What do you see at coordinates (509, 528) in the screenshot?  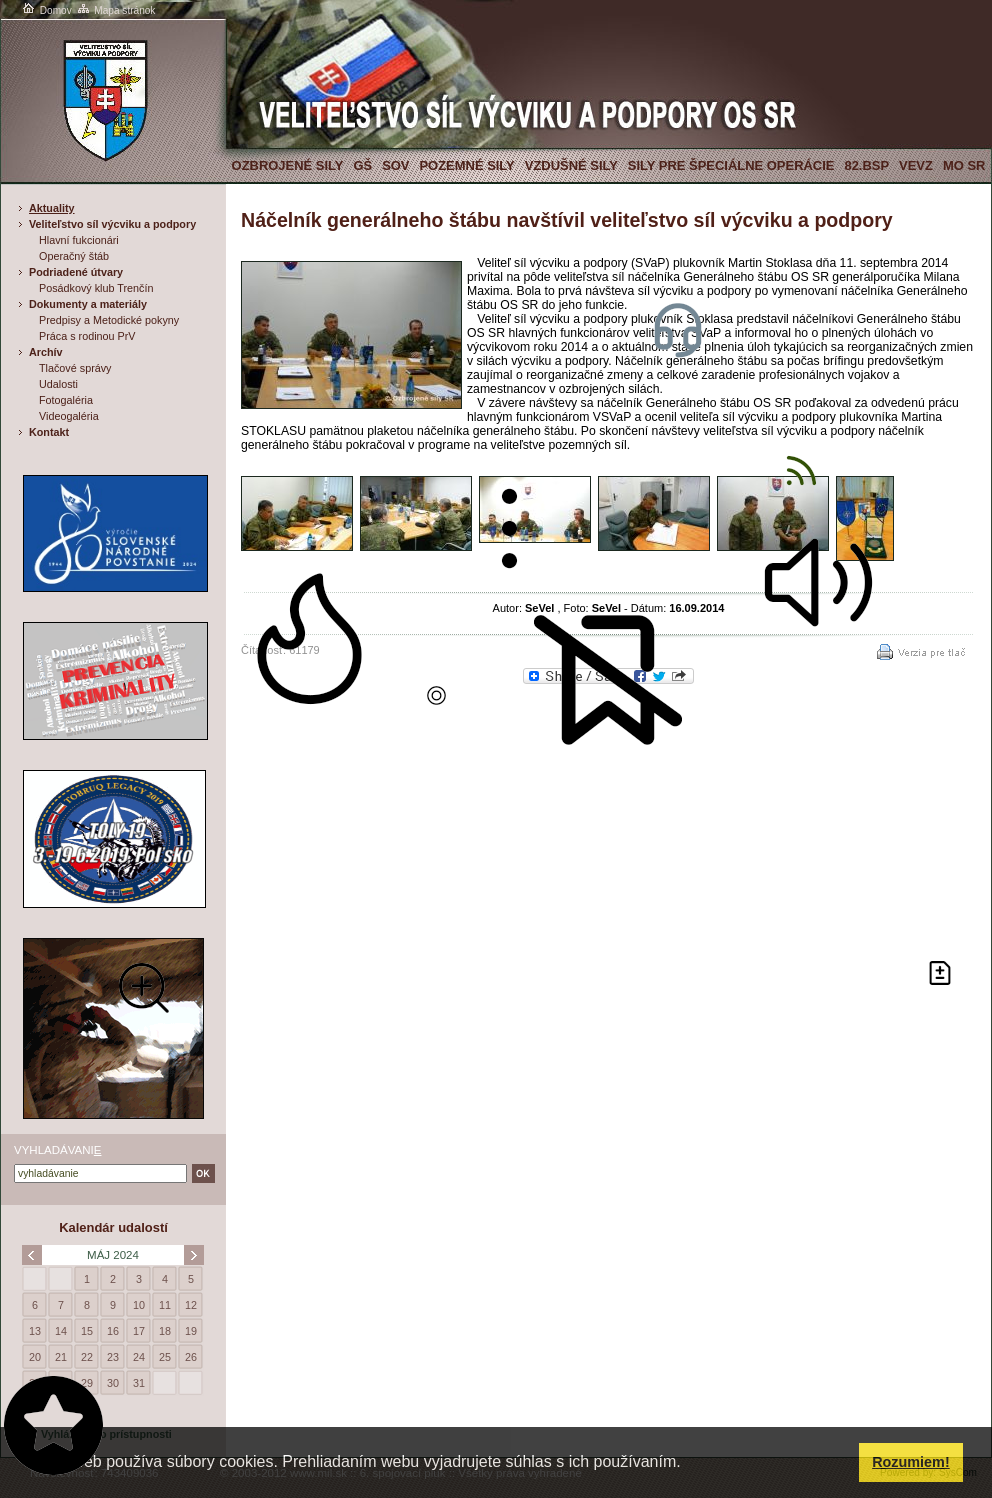 I see `open more options menu` at bounding box center [509, 528].